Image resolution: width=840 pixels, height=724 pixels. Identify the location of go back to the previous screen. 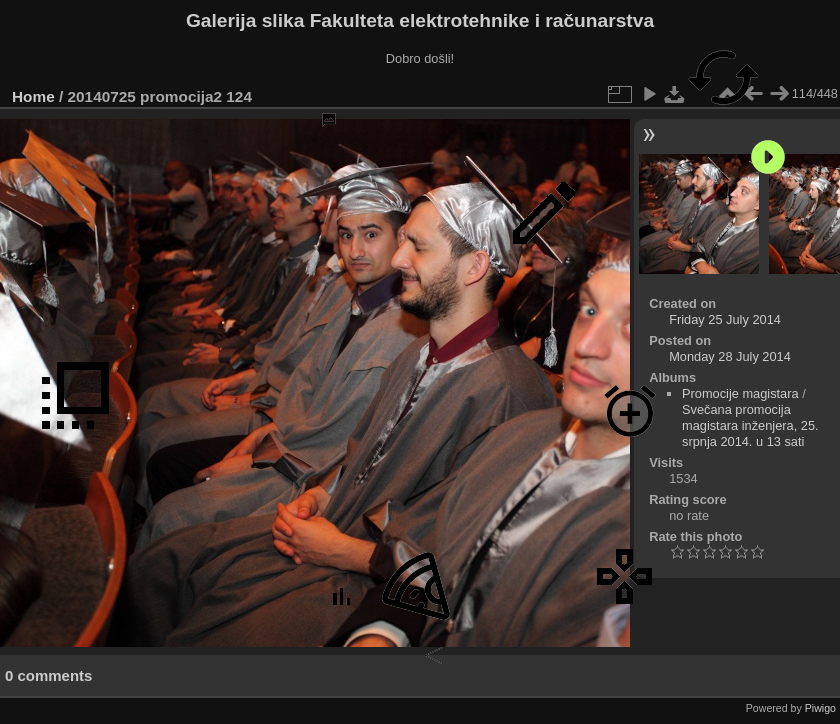
(434, 655).